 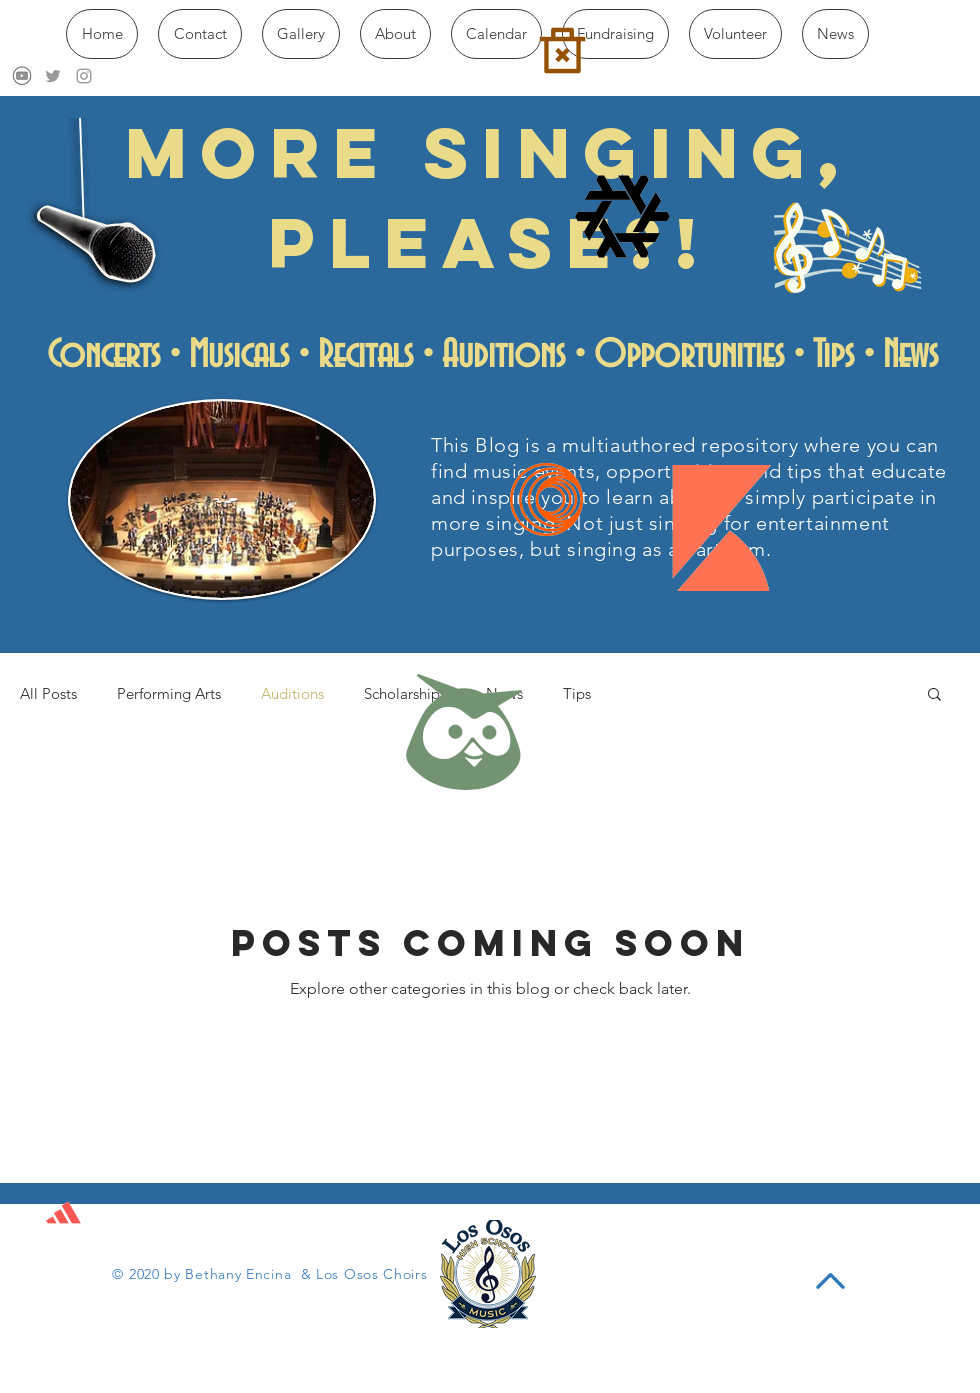 I want to click on NixOS Linux distribution logo, so click(x=622, y=216).